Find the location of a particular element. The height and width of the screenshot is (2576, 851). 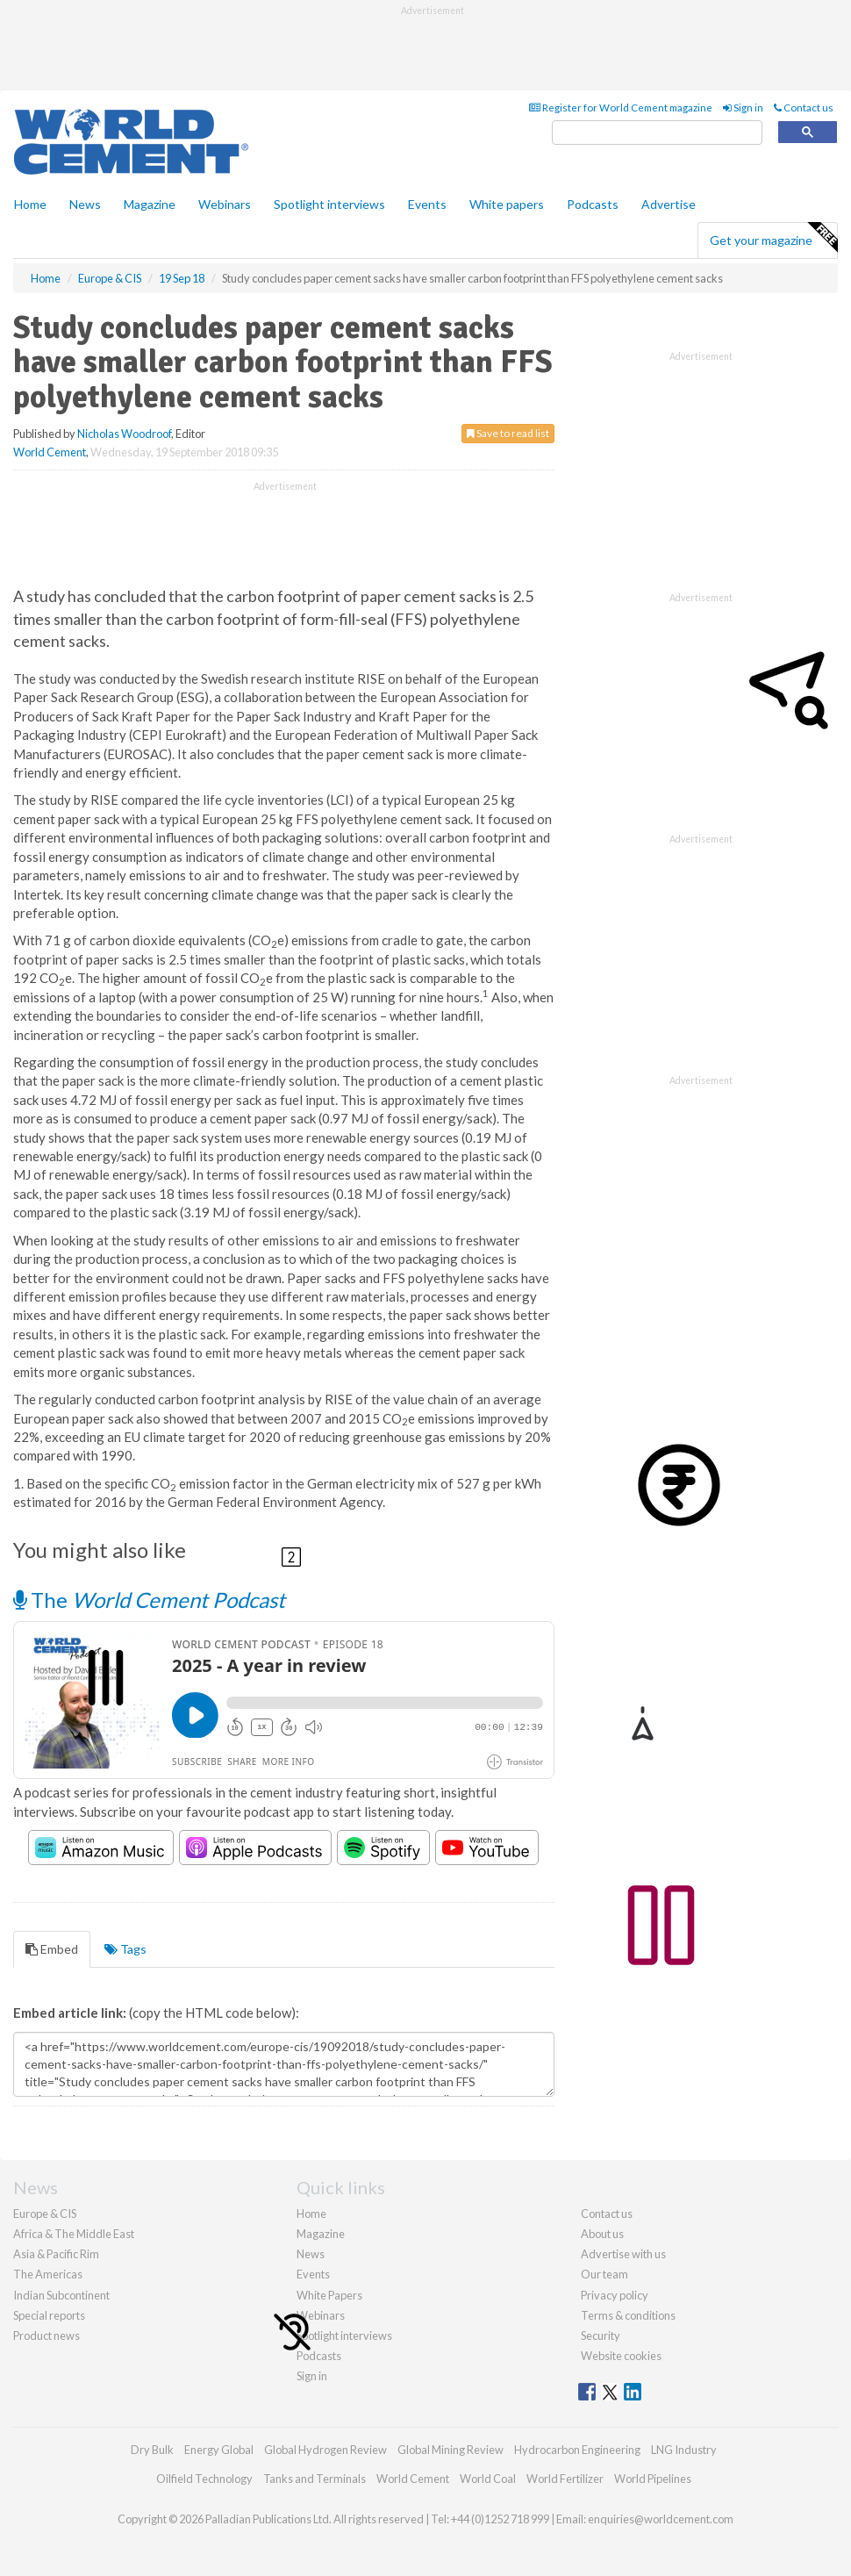

mute audio or disable listening is located at coordinates (292, 2332).